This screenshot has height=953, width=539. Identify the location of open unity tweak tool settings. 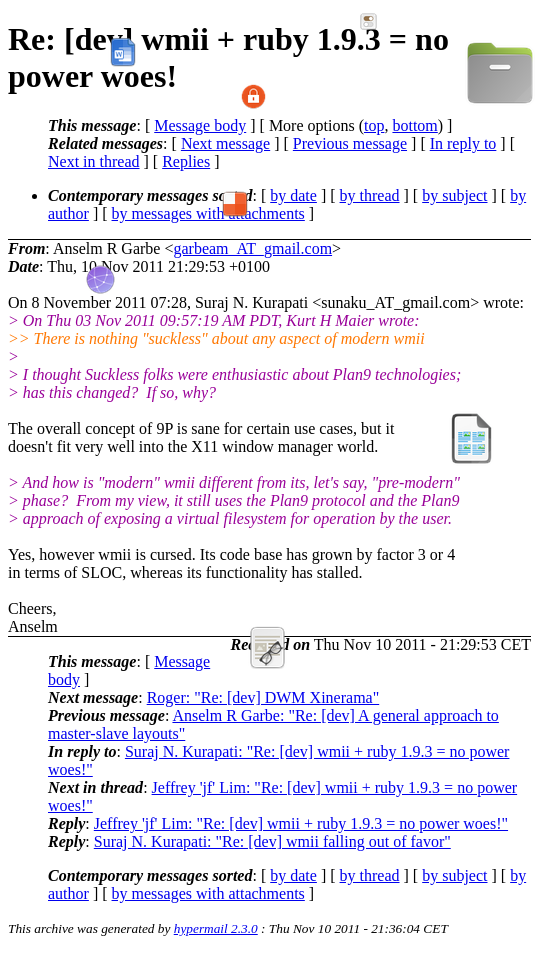
(368, 21).